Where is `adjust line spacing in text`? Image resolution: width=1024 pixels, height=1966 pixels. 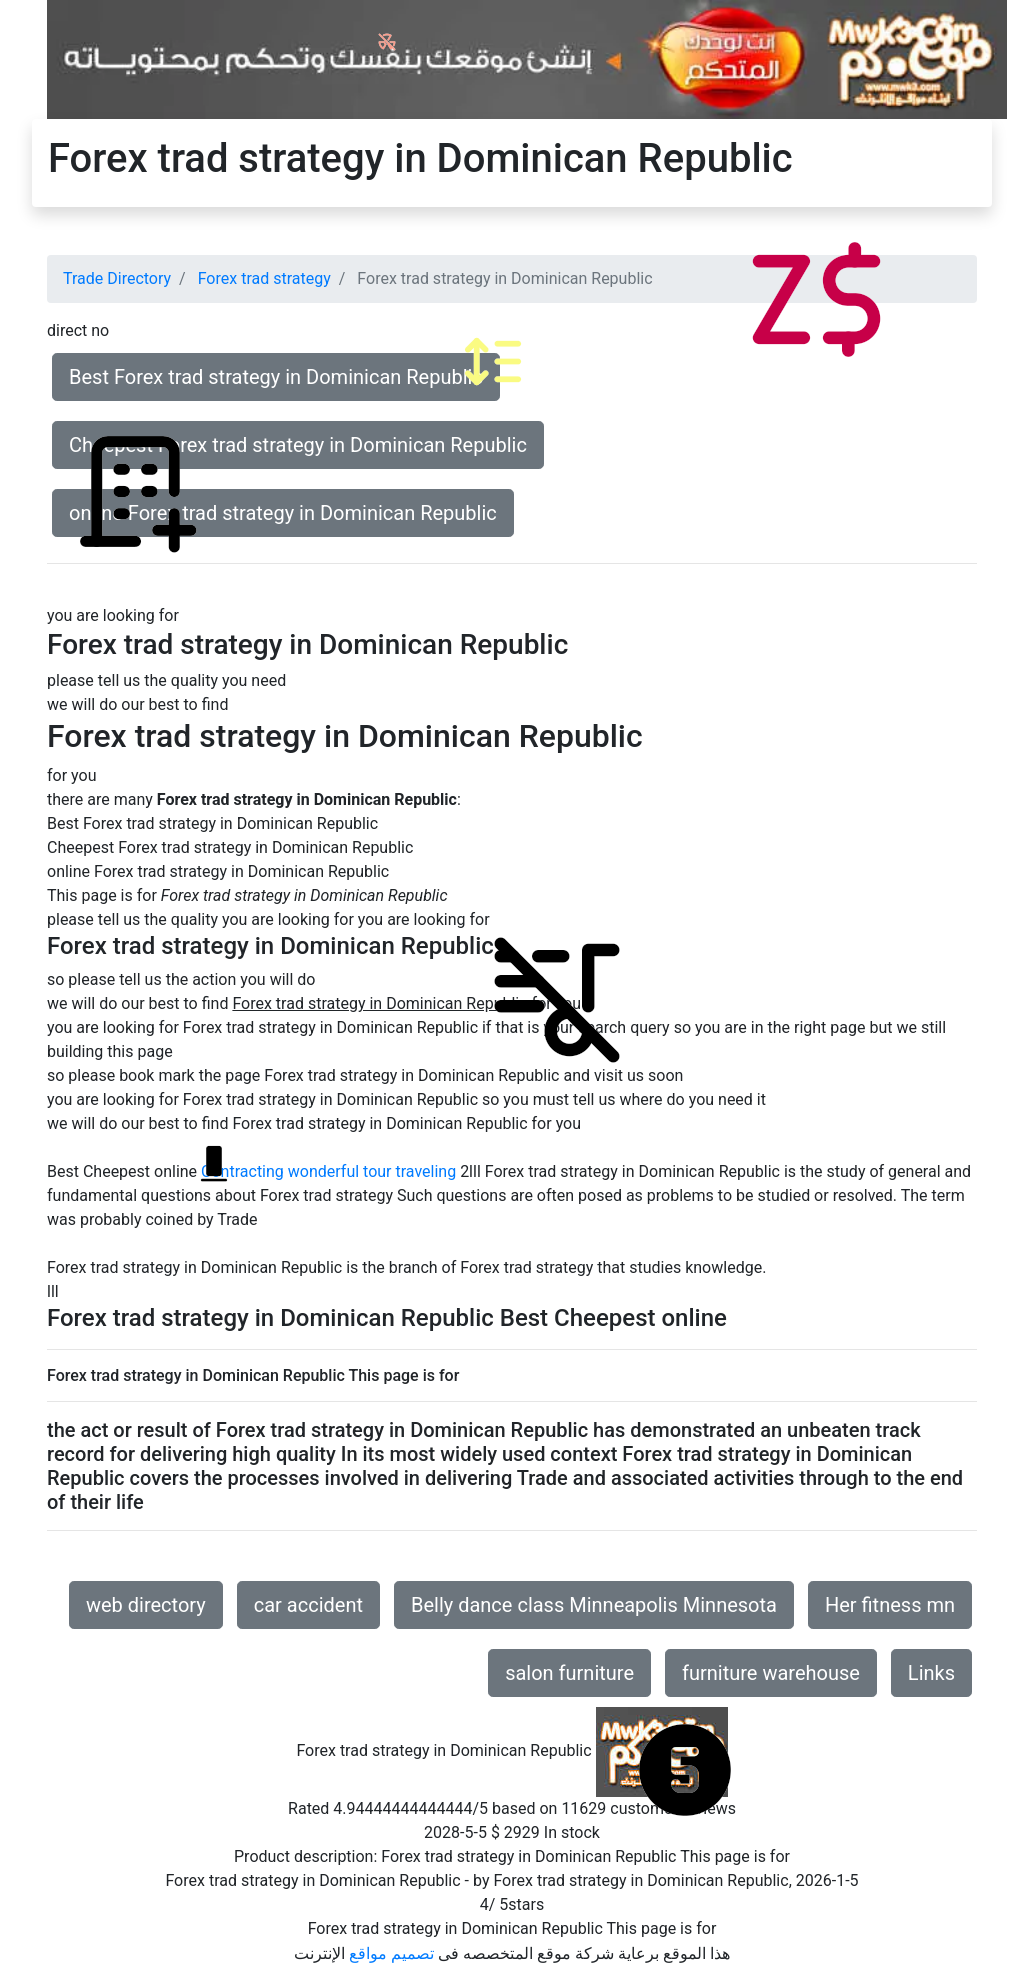 adjust line spacing in text is located at coordinates (494, 361).